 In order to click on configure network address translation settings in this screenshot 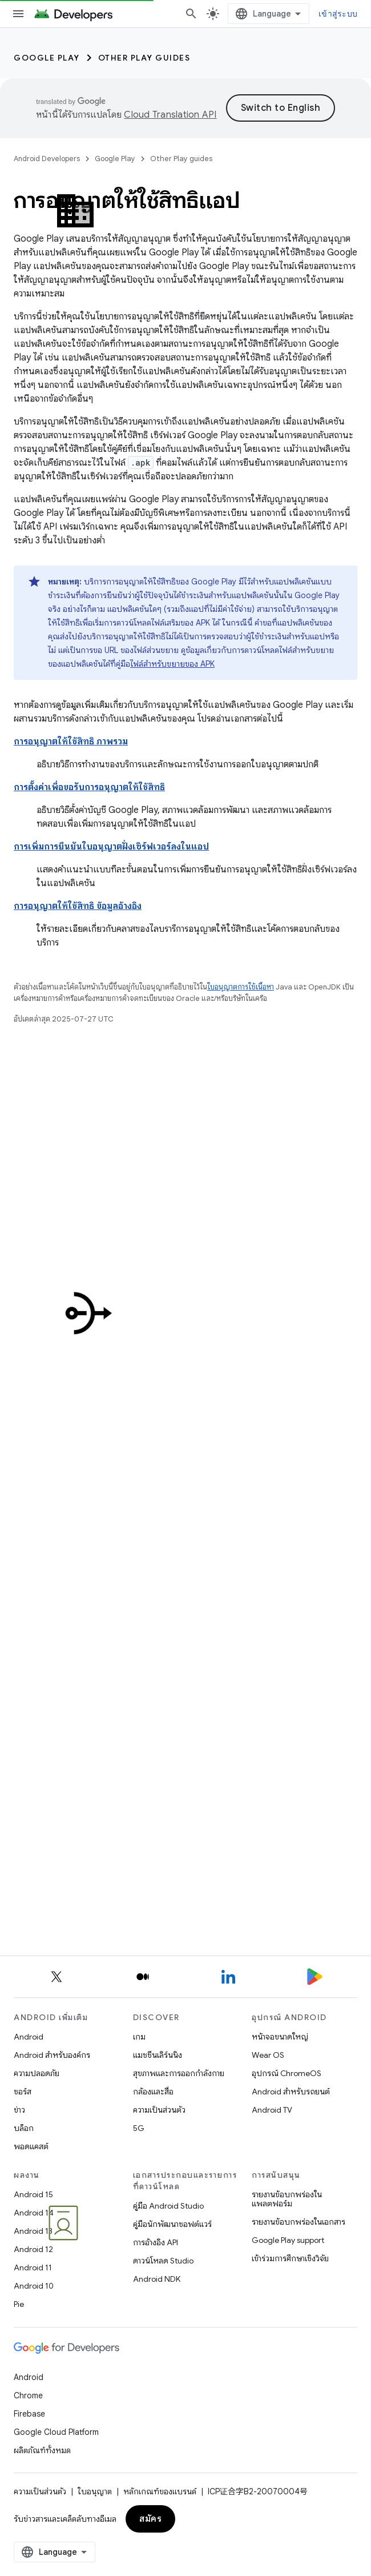, I will do `click(88, 1313)`.